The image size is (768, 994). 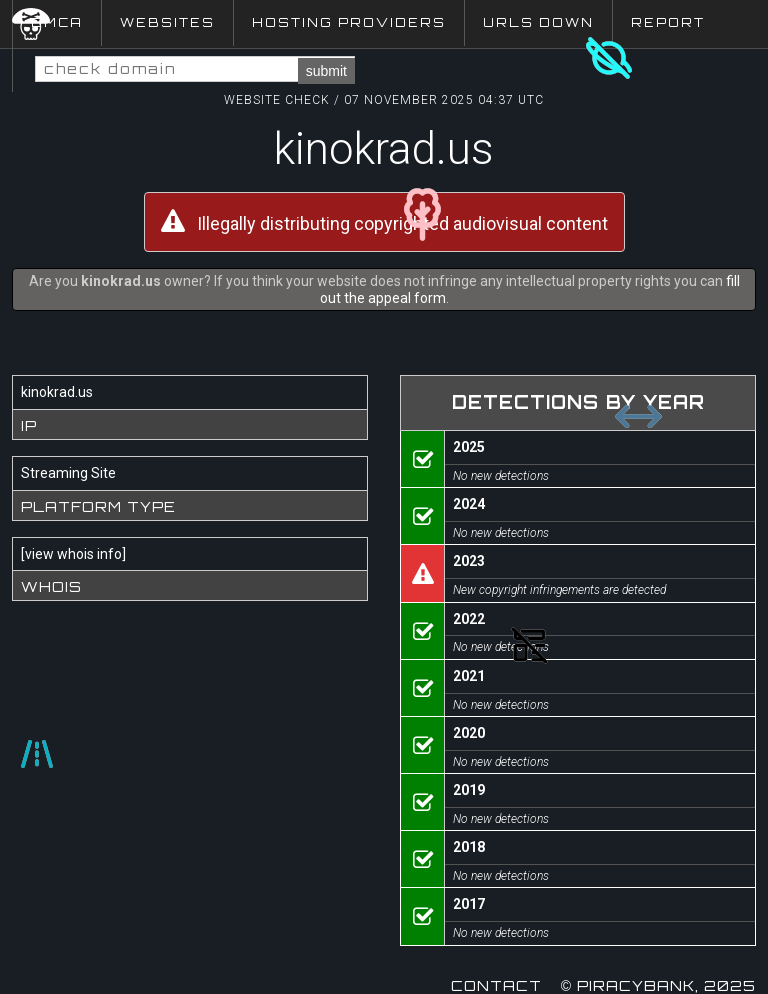 I want to click on disable template mode, so click(x=529, y=645).